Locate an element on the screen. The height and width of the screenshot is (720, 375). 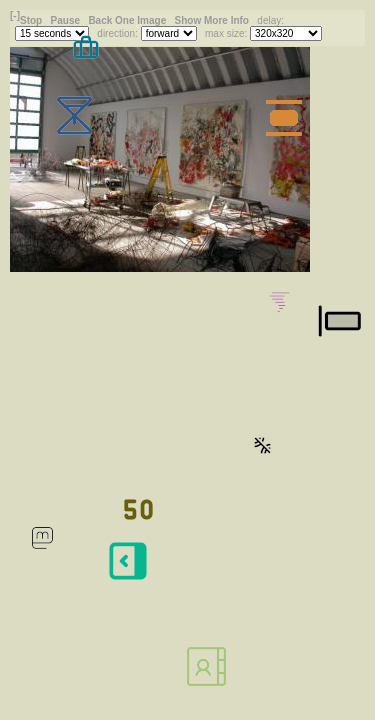
align content to the left edge is located at coordinates (339, 321).